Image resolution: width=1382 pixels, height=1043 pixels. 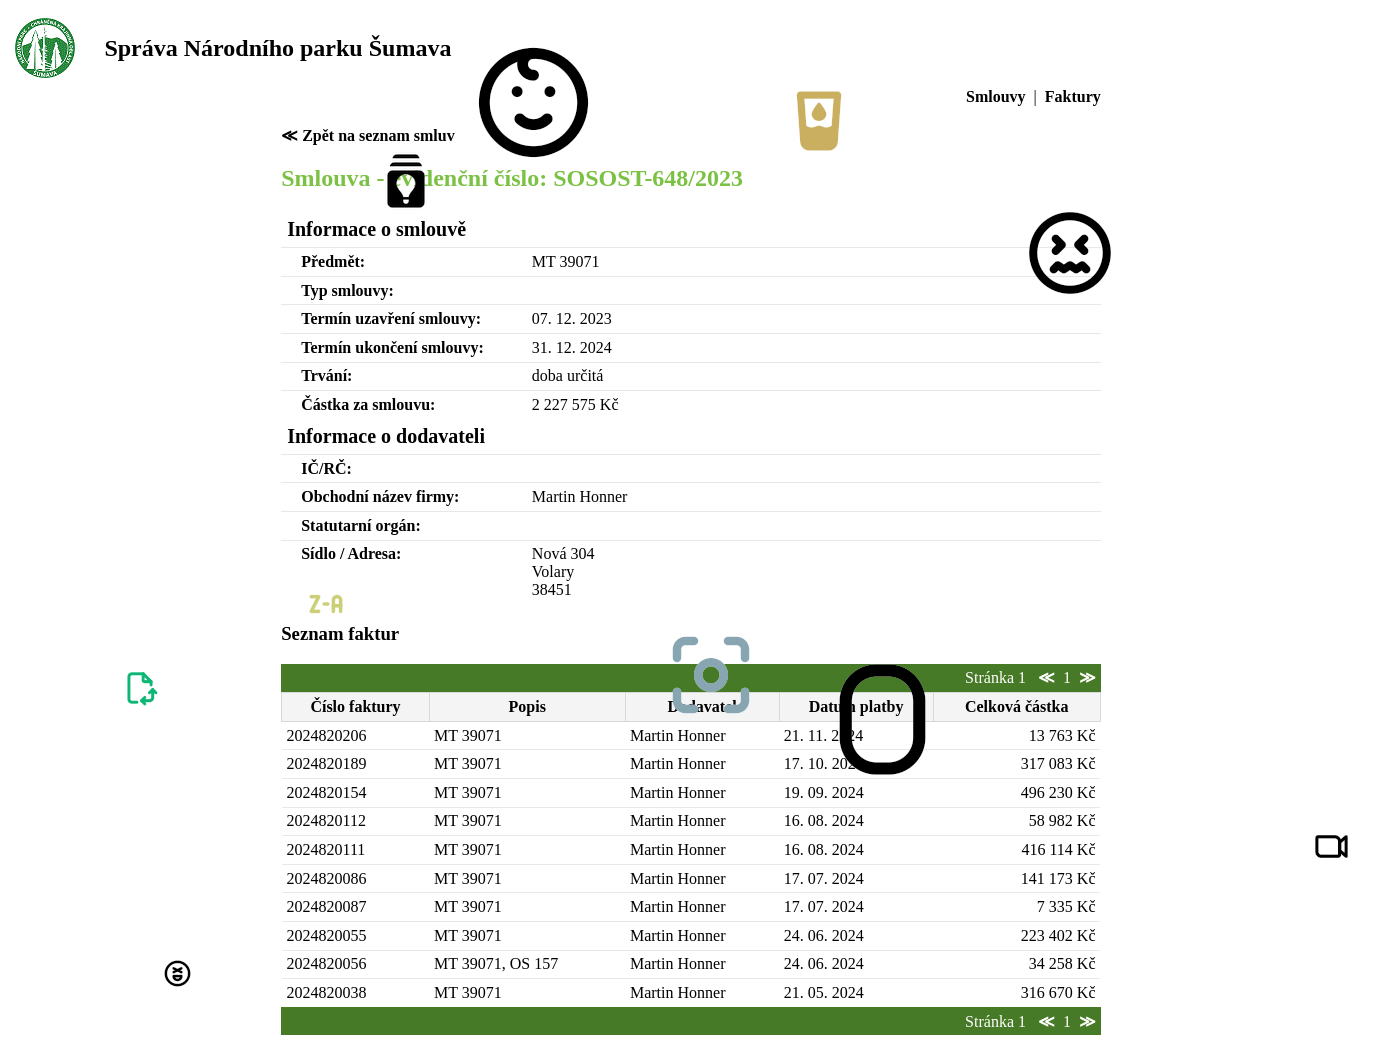 What do you see at coordinates (711, 675) in the screenshot?
I see `capture a screenshot or photo` at bounding box center [711, 675].